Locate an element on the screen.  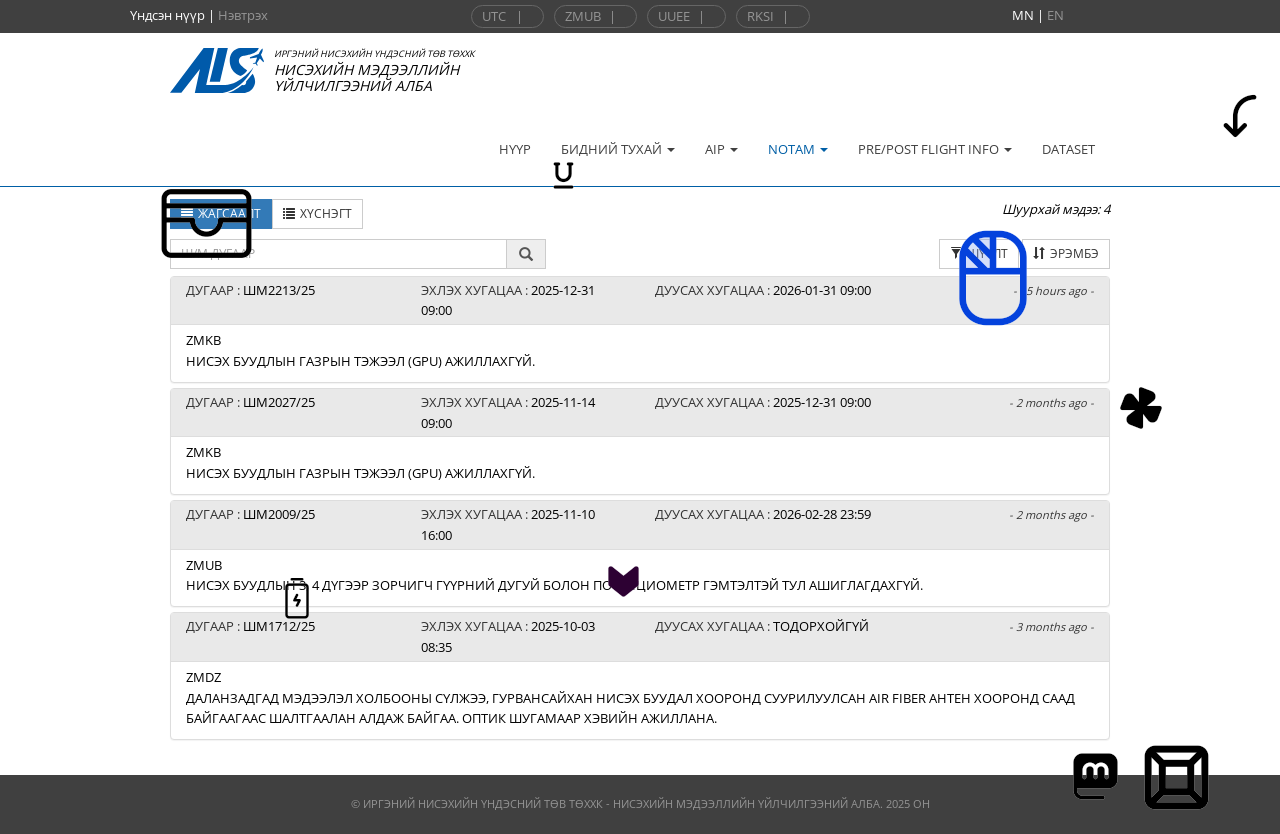
access your wallet or payment cards is located at coordinates (206, 223).